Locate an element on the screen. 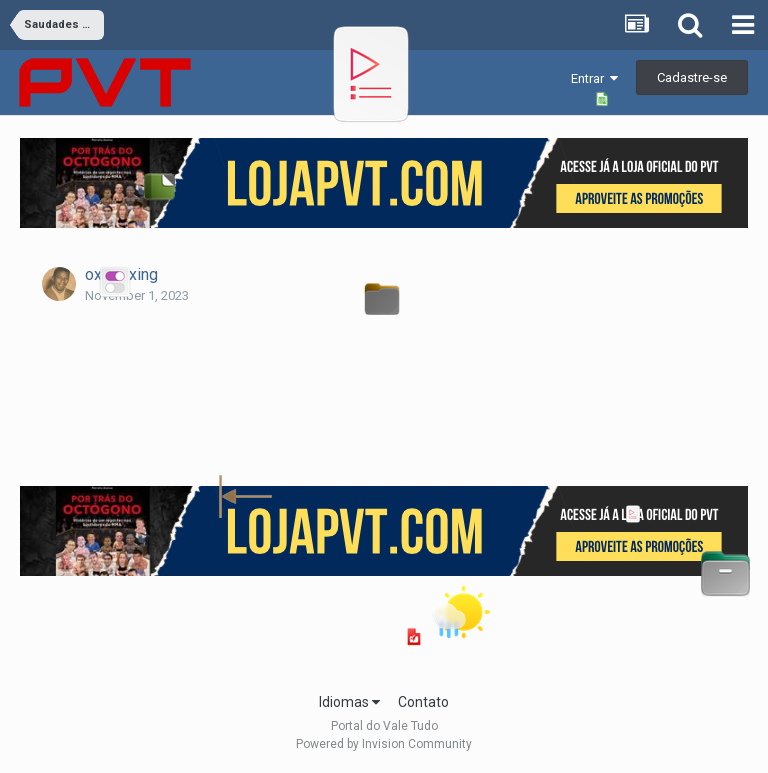 Image resolution: width=768 pixels, height=773 pixels. libreoffice calc spreadsheet template file is located at coordinates (602, 99).